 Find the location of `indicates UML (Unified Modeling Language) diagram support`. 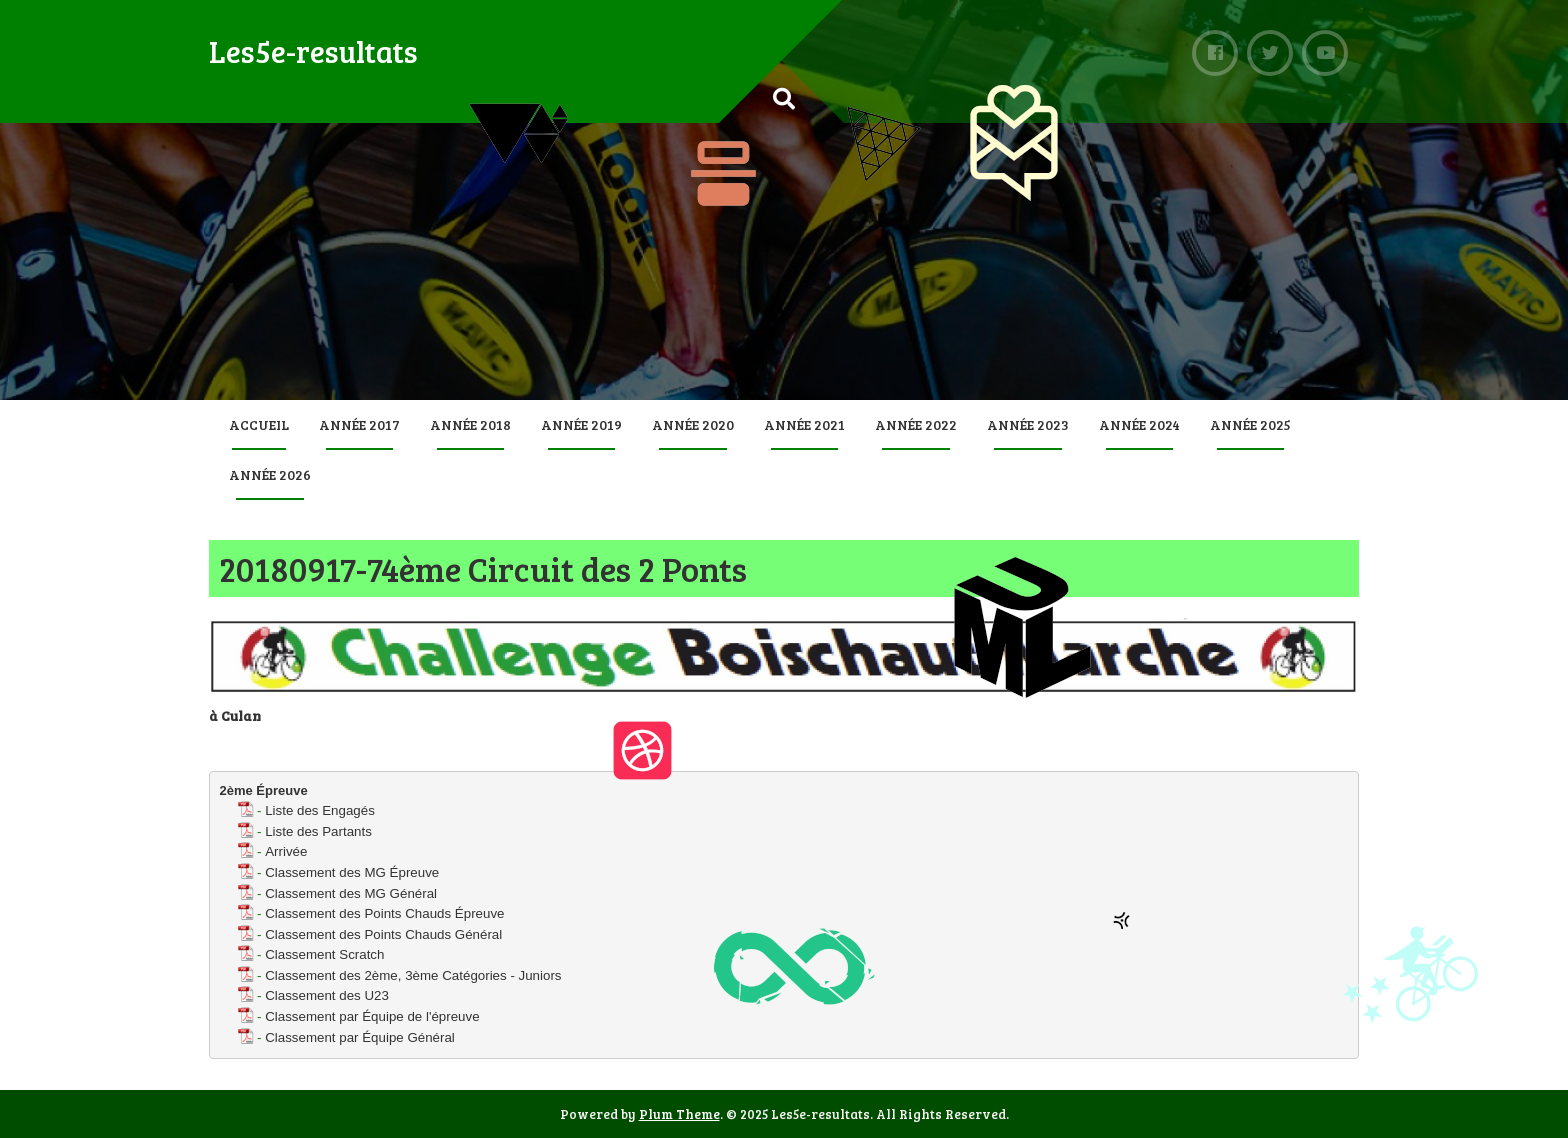

indicates UML (Unified Modeling Language) diagram support is located at coordinates (1022, 627).